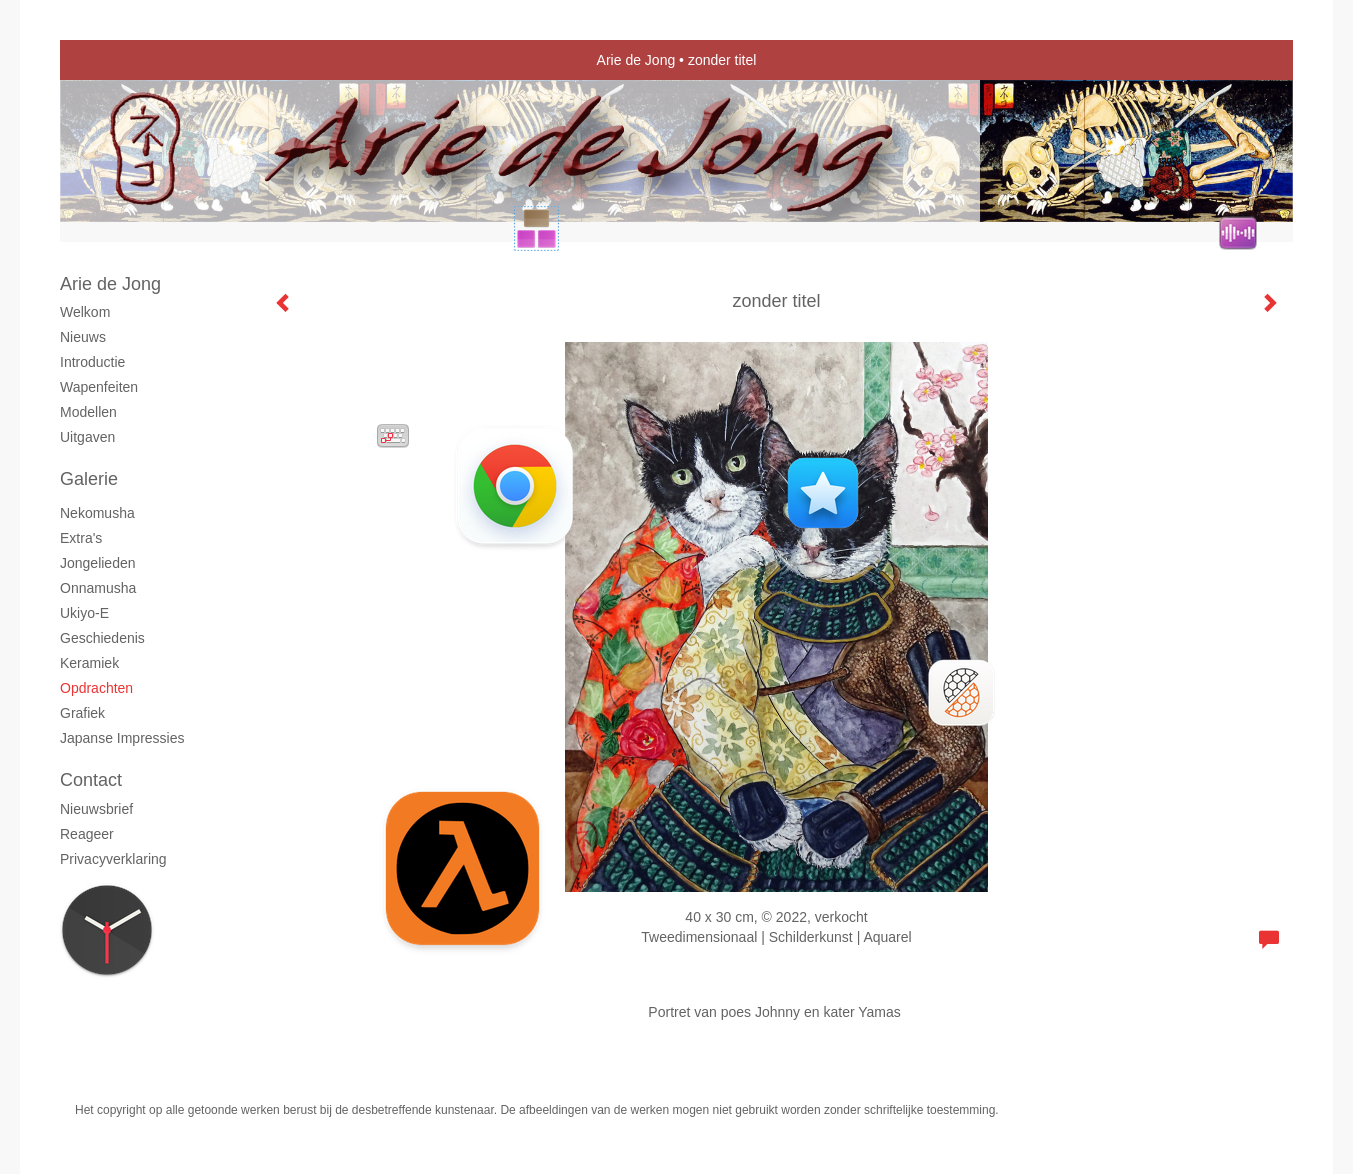  What do you see at coordinates (393, 436) in the screenshot?
I see `configure keyboard shortcuts` at bounding box center [393, 436].